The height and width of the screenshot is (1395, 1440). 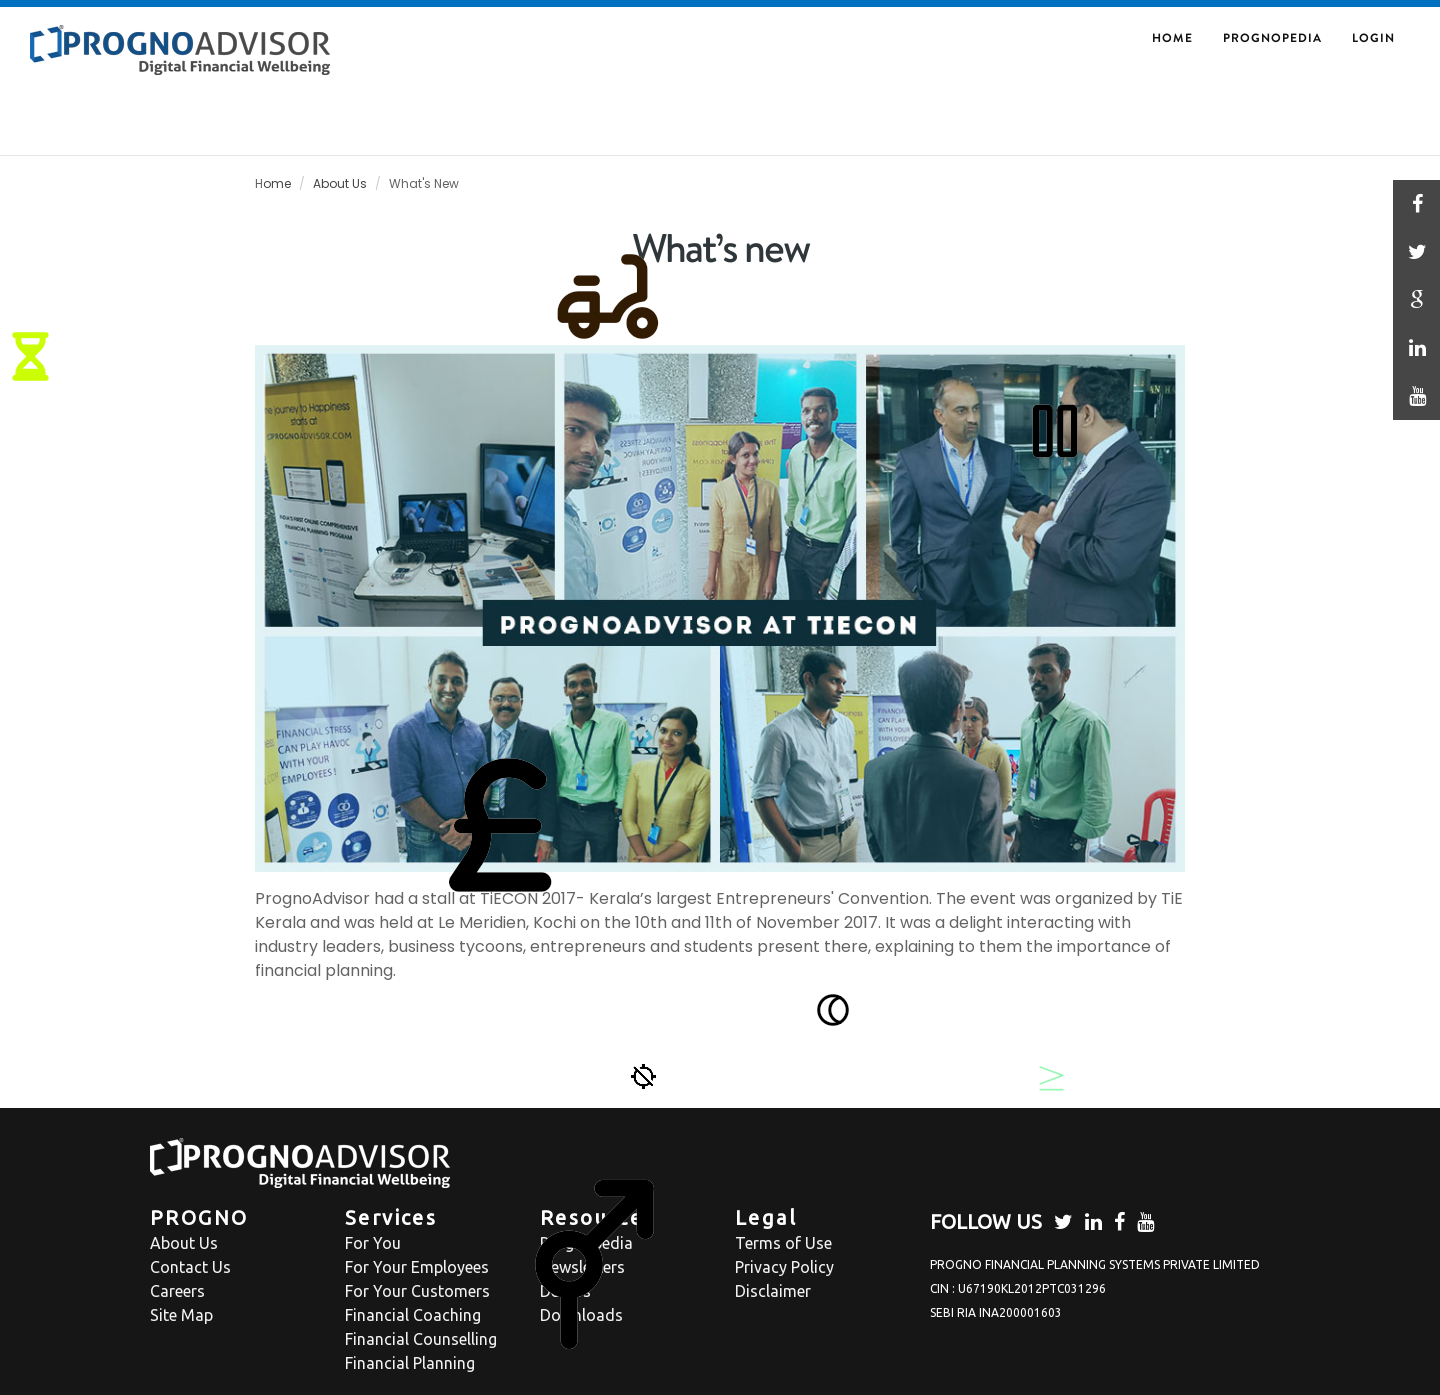 What do you see at coordinates (833, 1010) in the screenshot?
I see `toggle dark mode or night theme` at bounding box center [833, 1010].